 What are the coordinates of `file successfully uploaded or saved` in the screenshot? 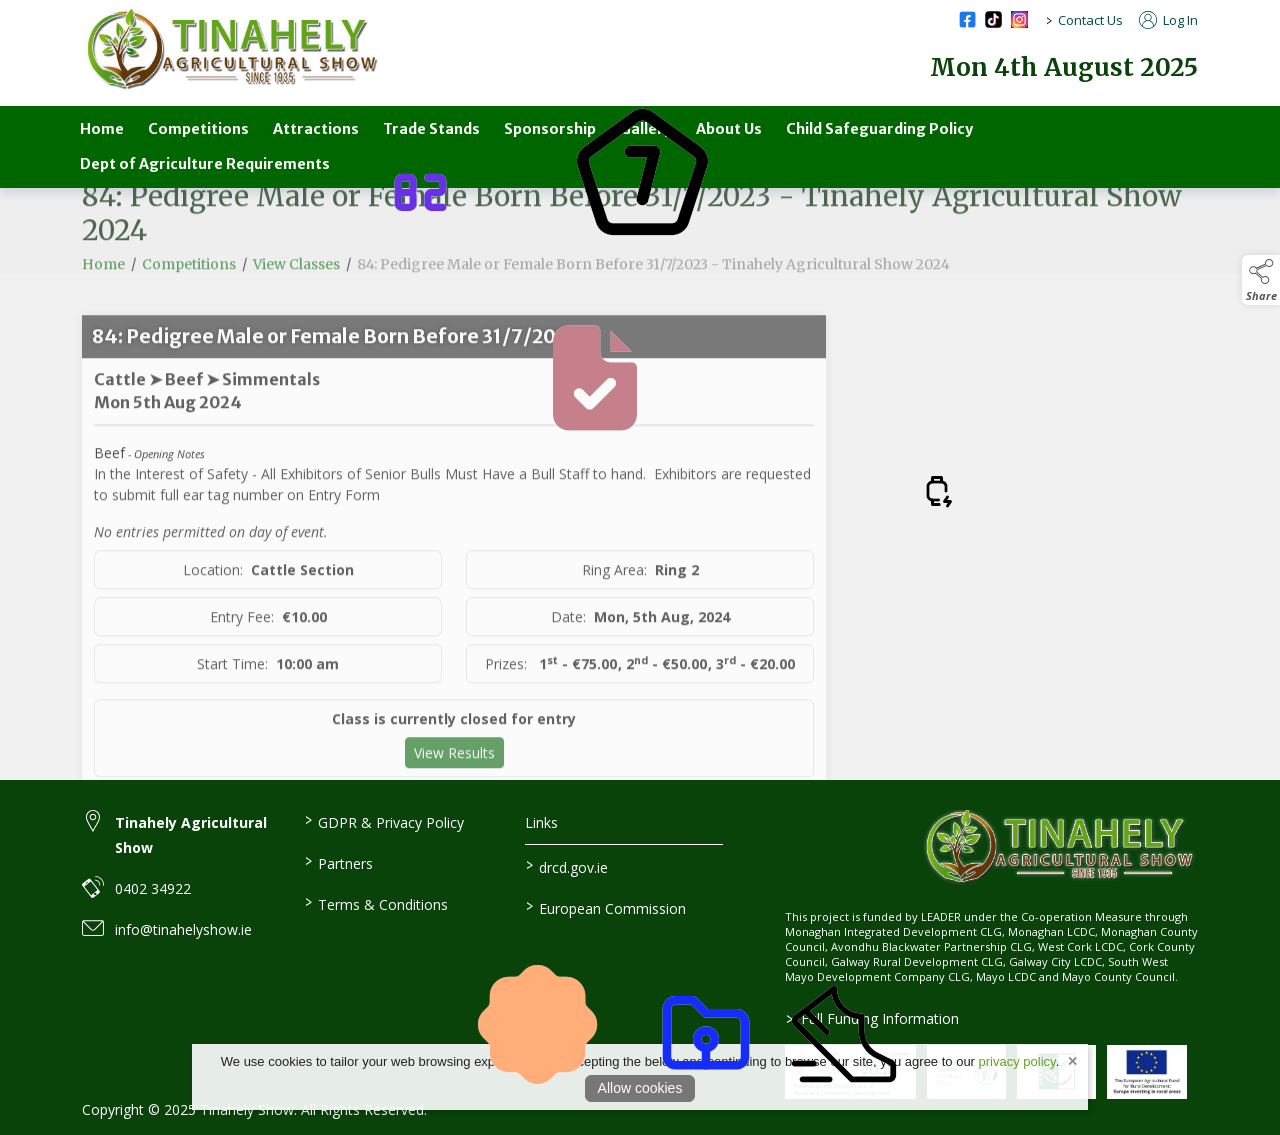 It's located at (595, 378).